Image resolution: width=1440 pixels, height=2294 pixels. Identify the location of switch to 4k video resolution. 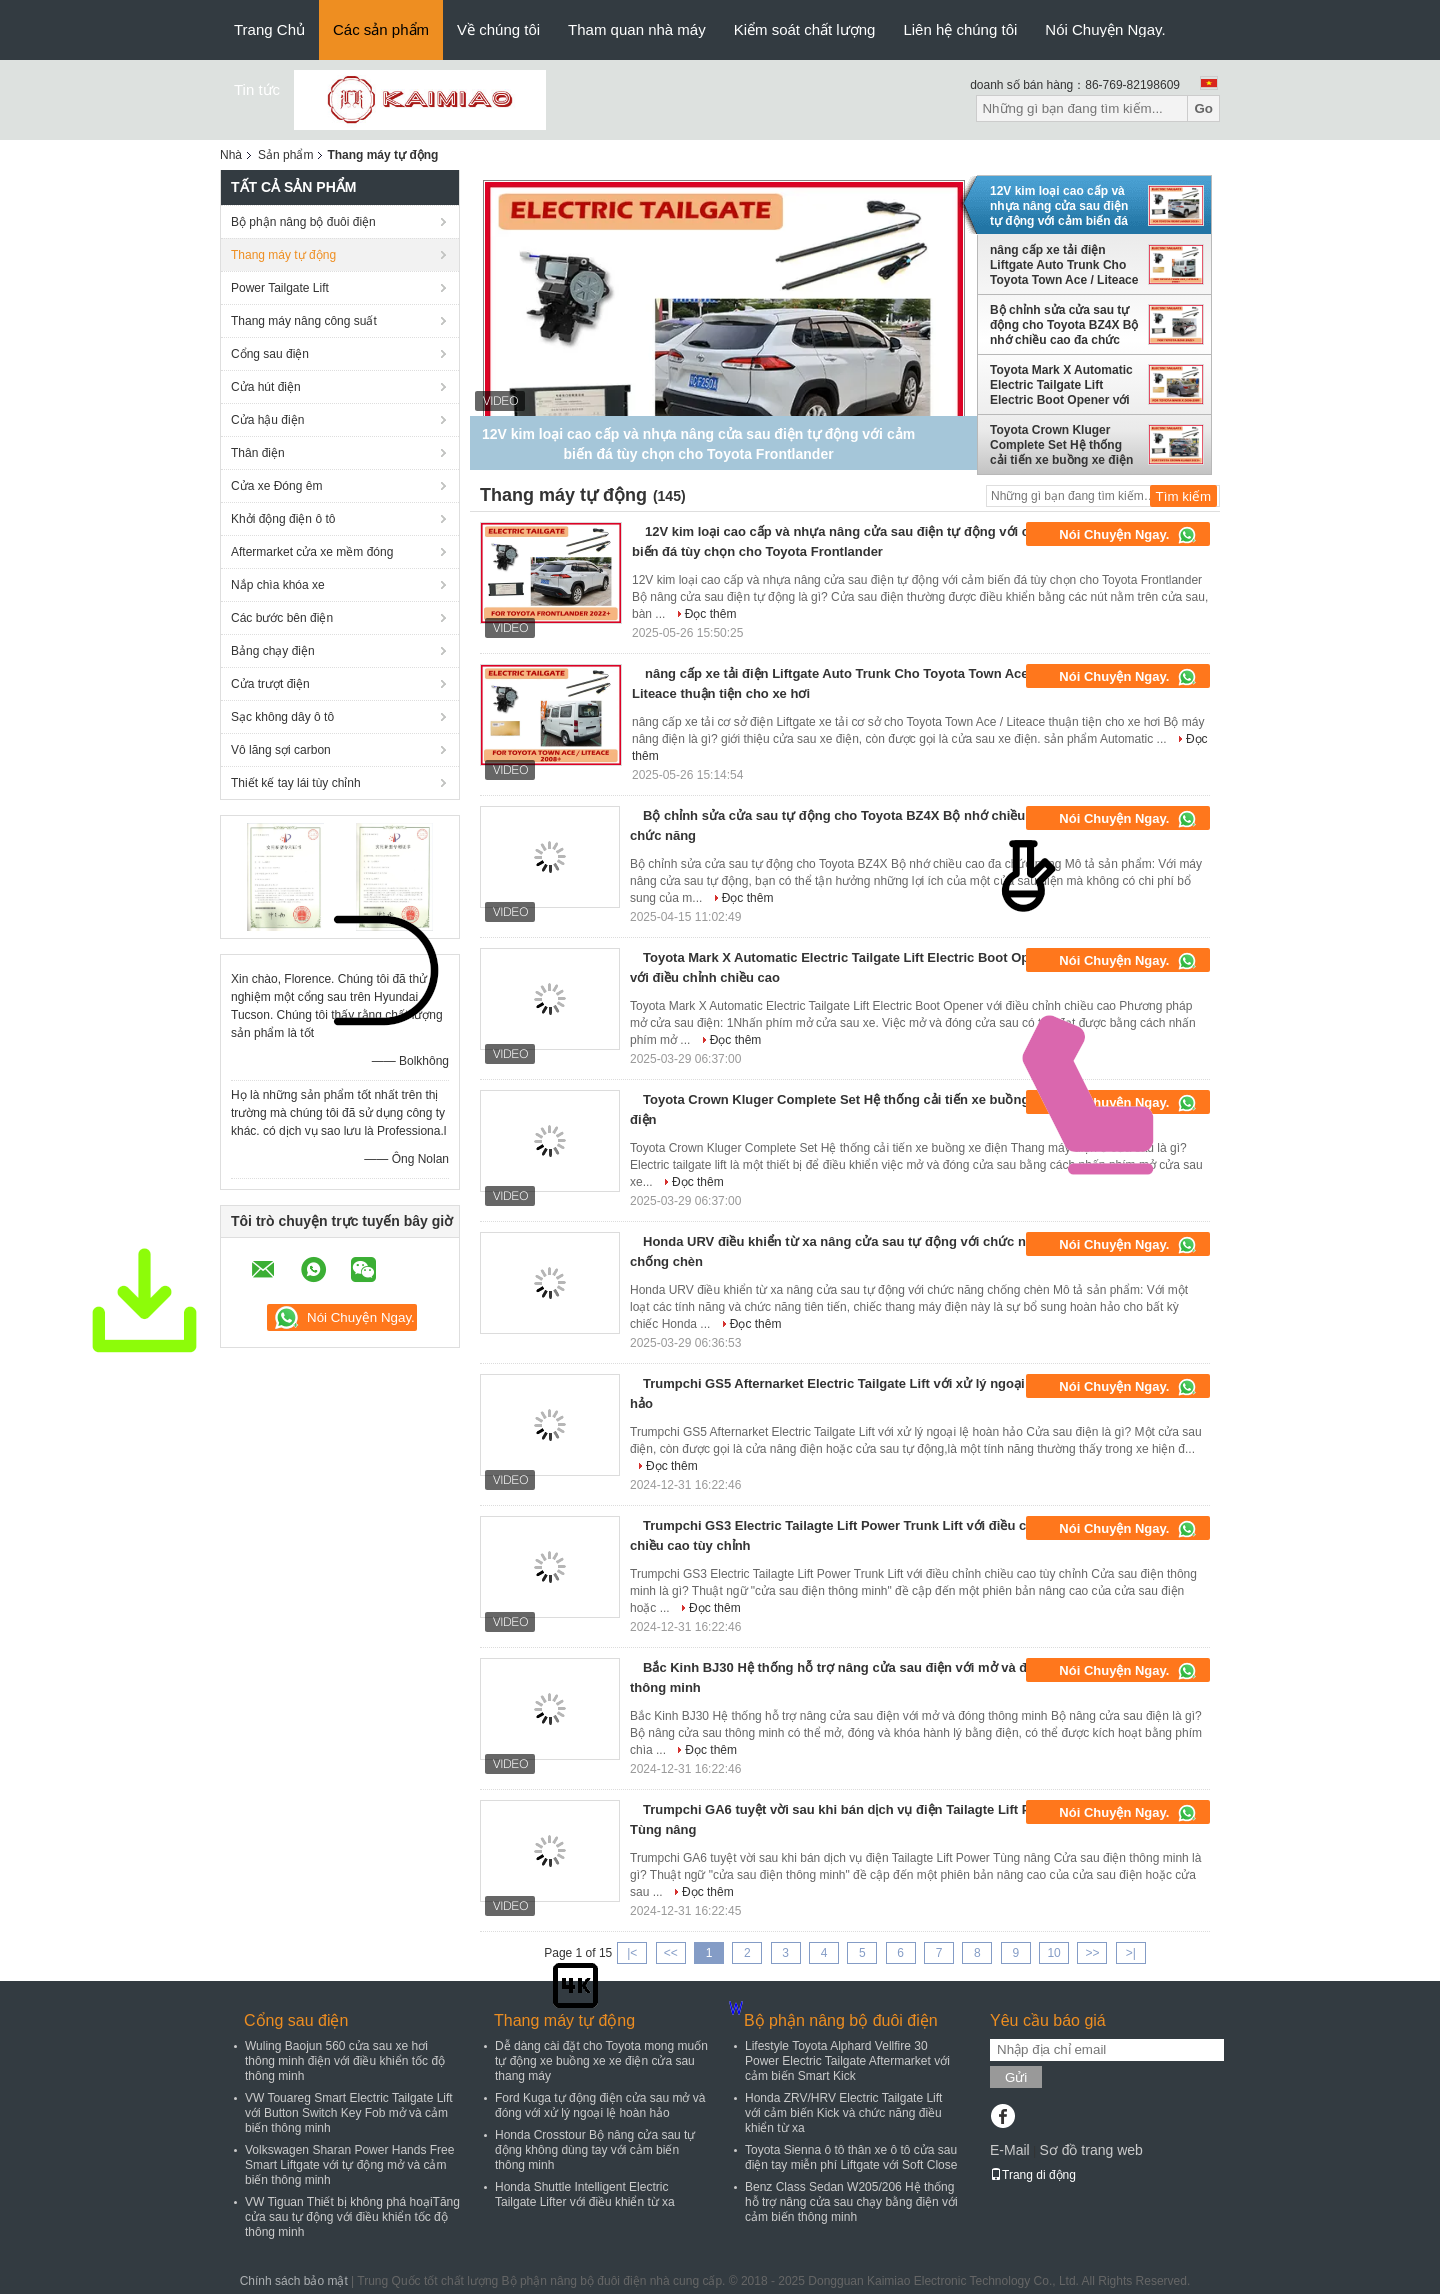
(575, 1985).